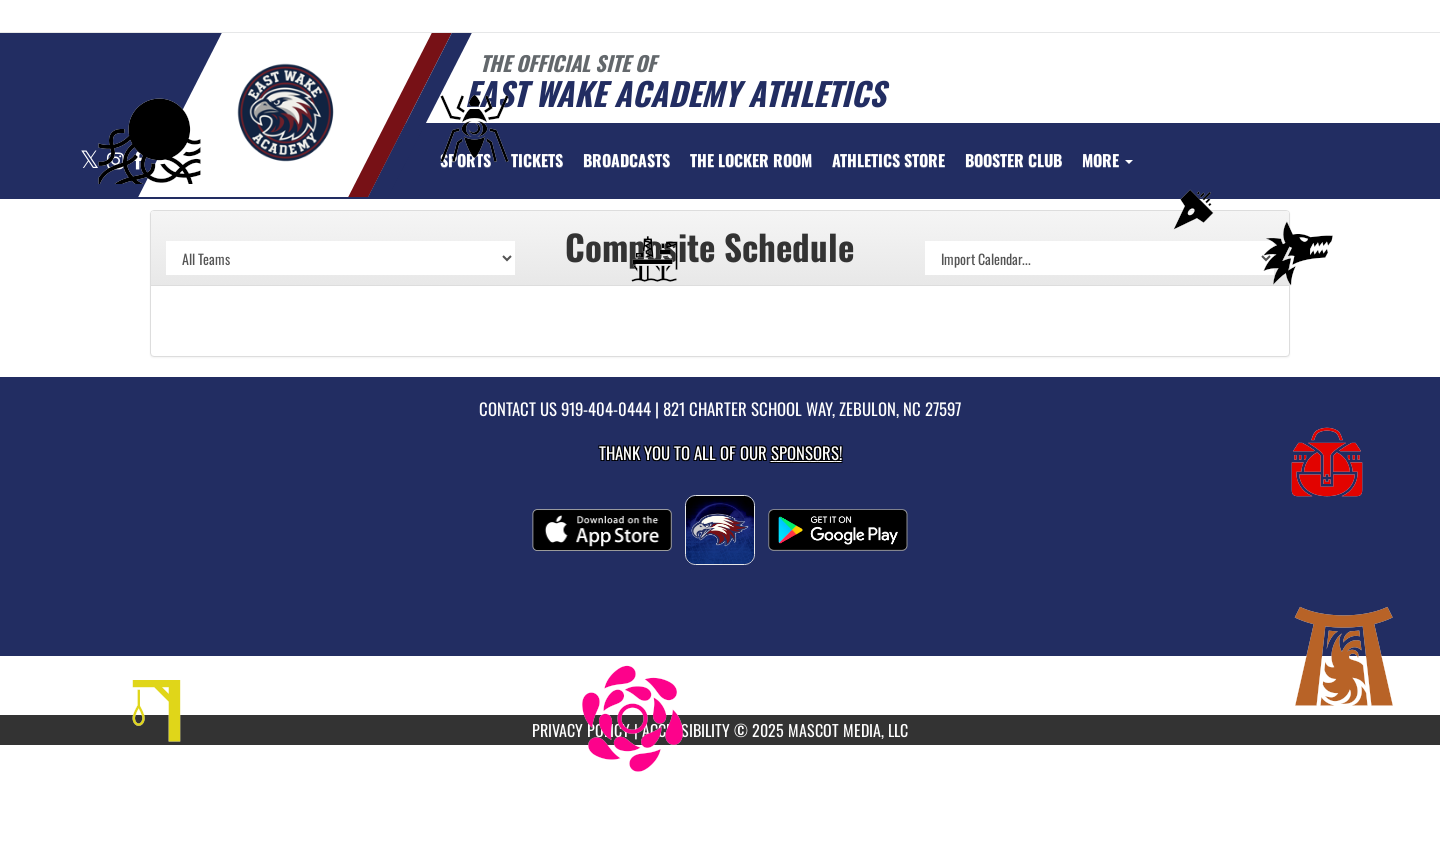  What do you see at coordinates (1344, 657) in the screenshot?
I see `enter a magic portal or dimensional gateway` at bounding box center [1344, 657].